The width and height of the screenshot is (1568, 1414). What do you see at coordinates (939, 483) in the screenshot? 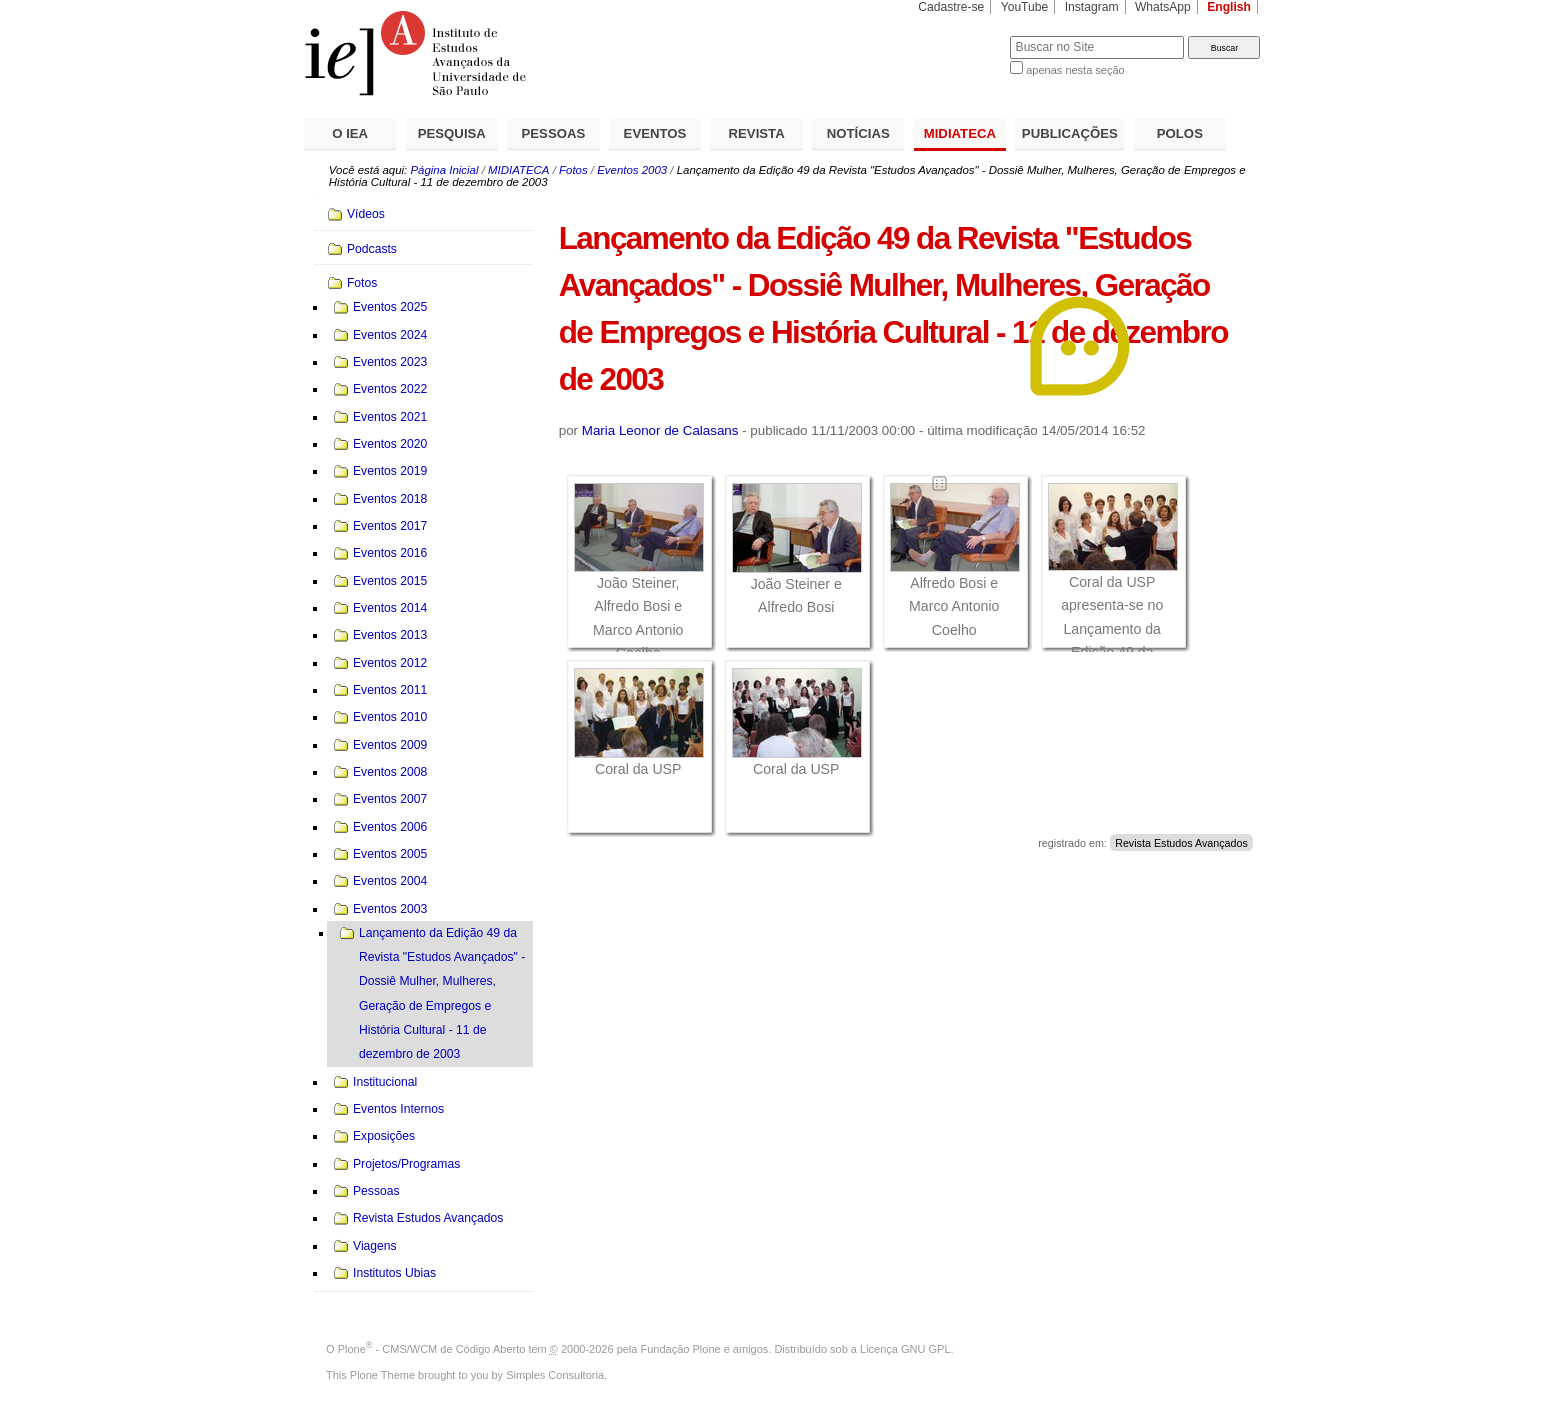
I see `randomize or shuffle content` at bounding box center [939, 483].